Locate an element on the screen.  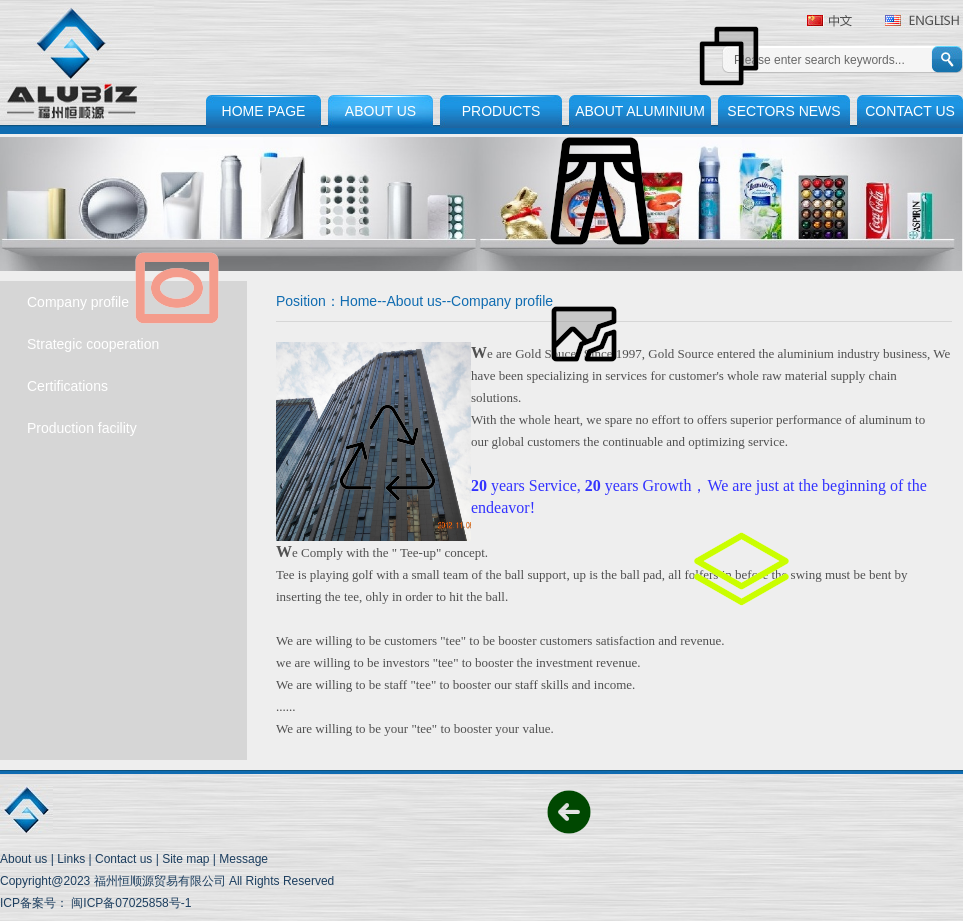
recycle or move item to trash is located at coordinates (387, 452).